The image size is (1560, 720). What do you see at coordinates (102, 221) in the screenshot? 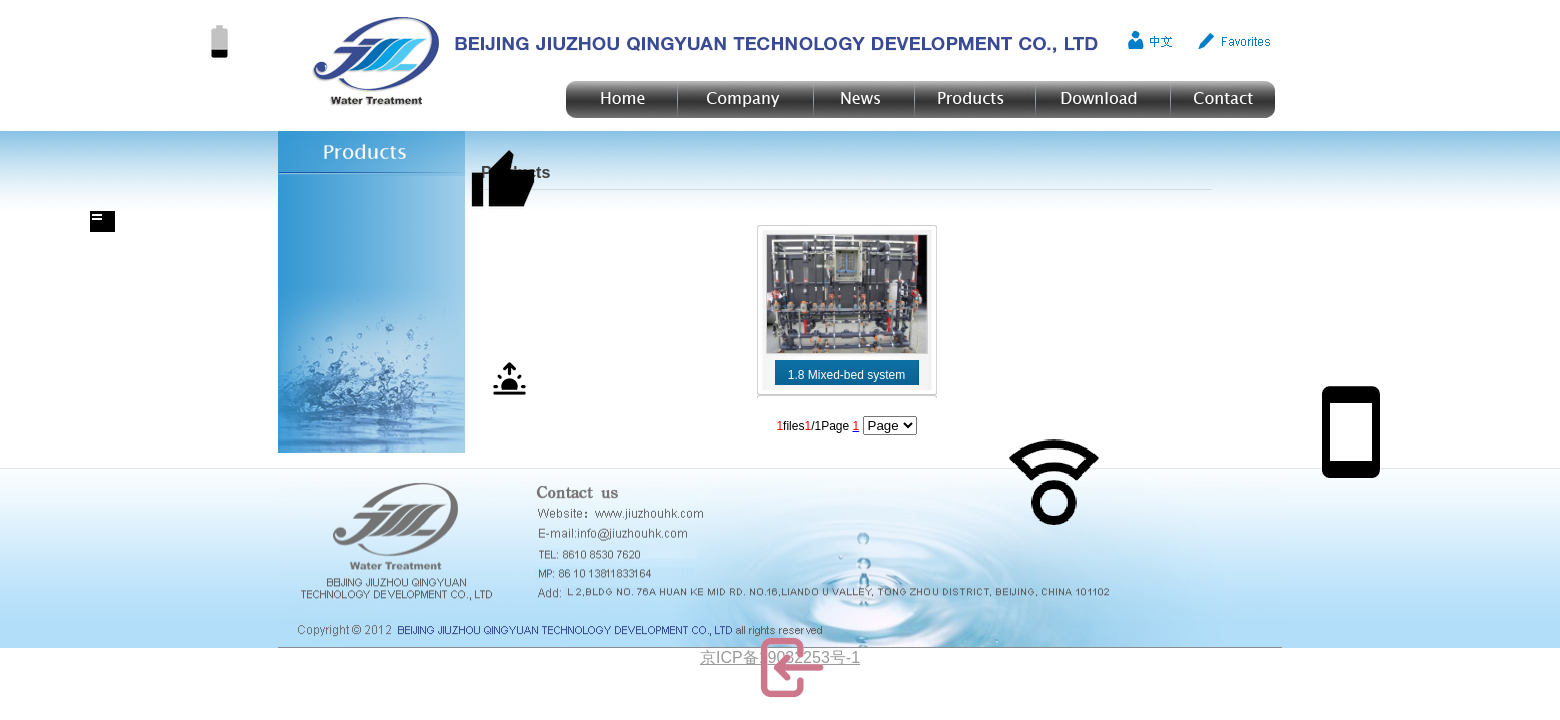
I see `view featured playlist` at bounding box center [102, 221].